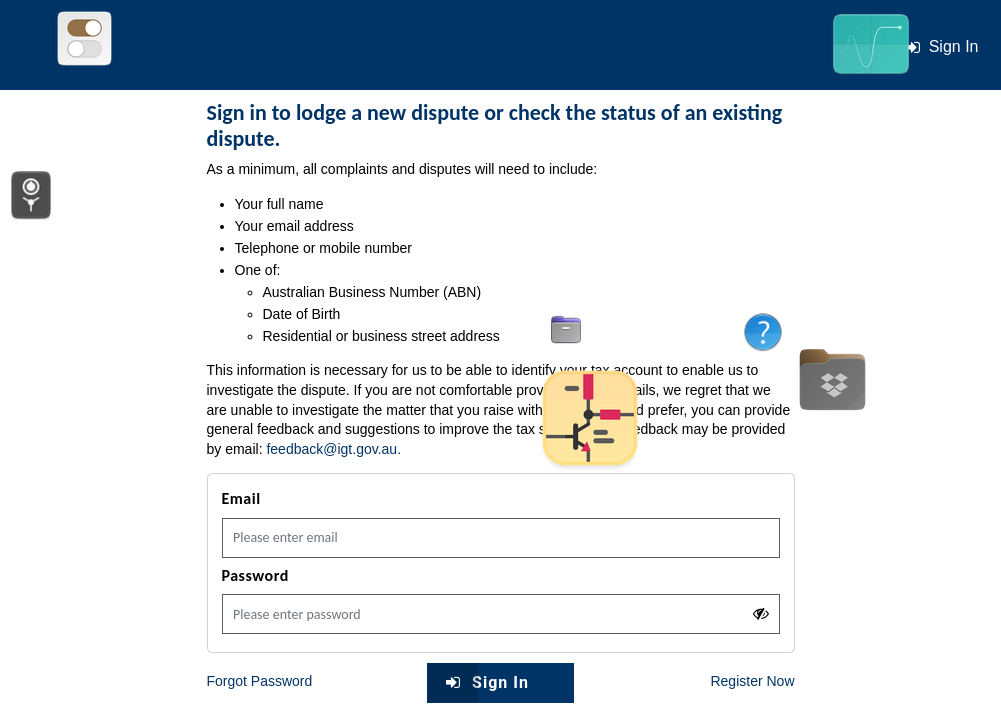  What do you see at coordinates (763, 332) in the screenshot?
I see `open help documentation` at bounding box center [763, 332].